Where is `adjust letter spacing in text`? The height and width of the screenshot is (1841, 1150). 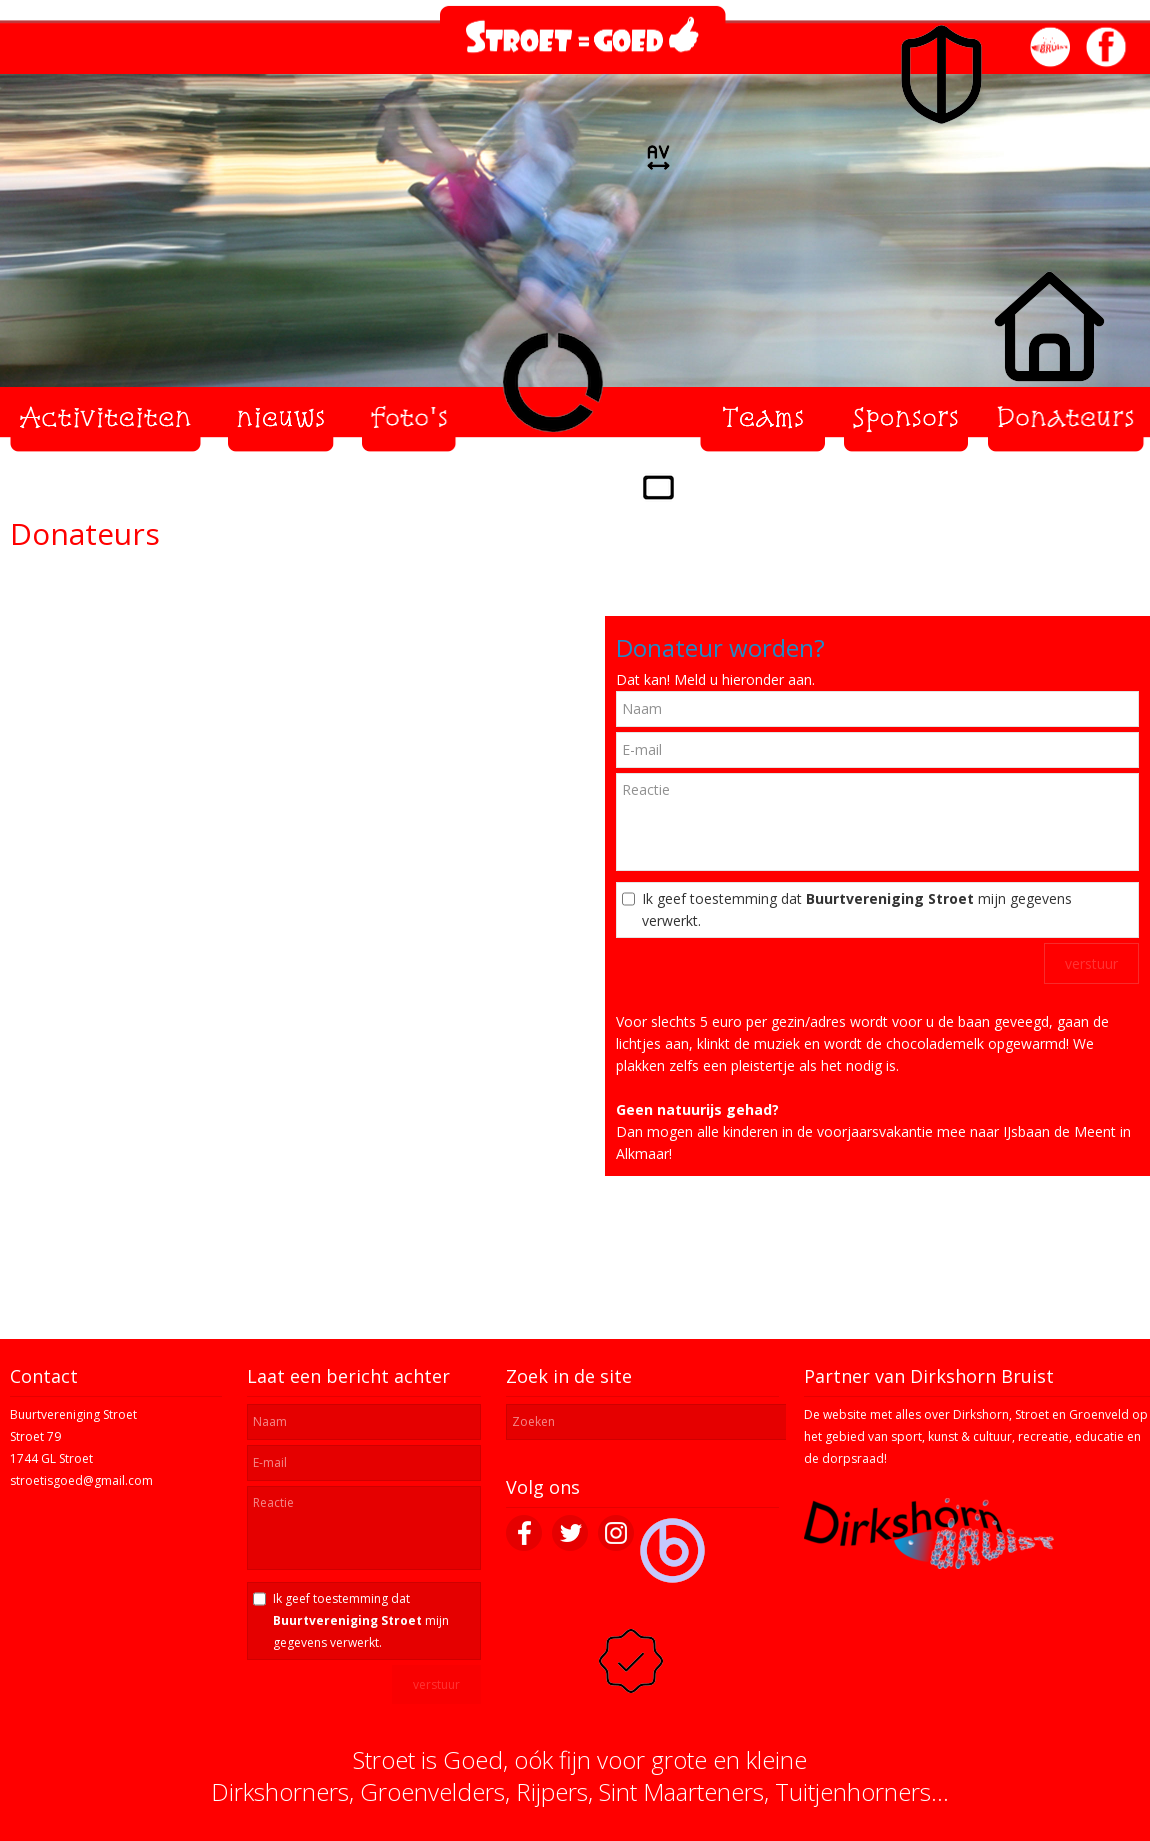
adjust letter spacing in text is located at coordinates (658, 157).